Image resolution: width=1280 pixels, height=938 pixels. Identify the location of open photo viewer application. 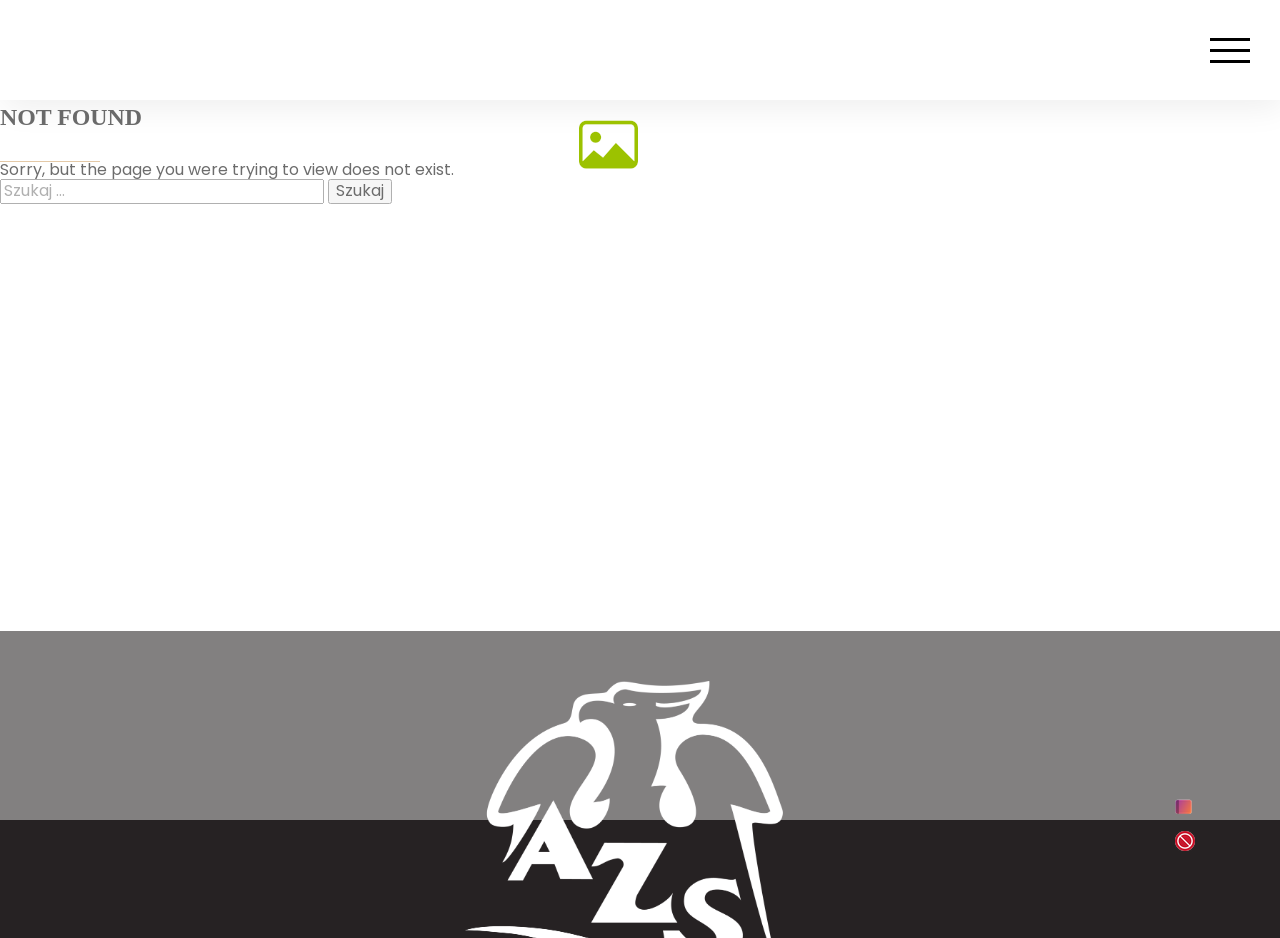
(608, 146).